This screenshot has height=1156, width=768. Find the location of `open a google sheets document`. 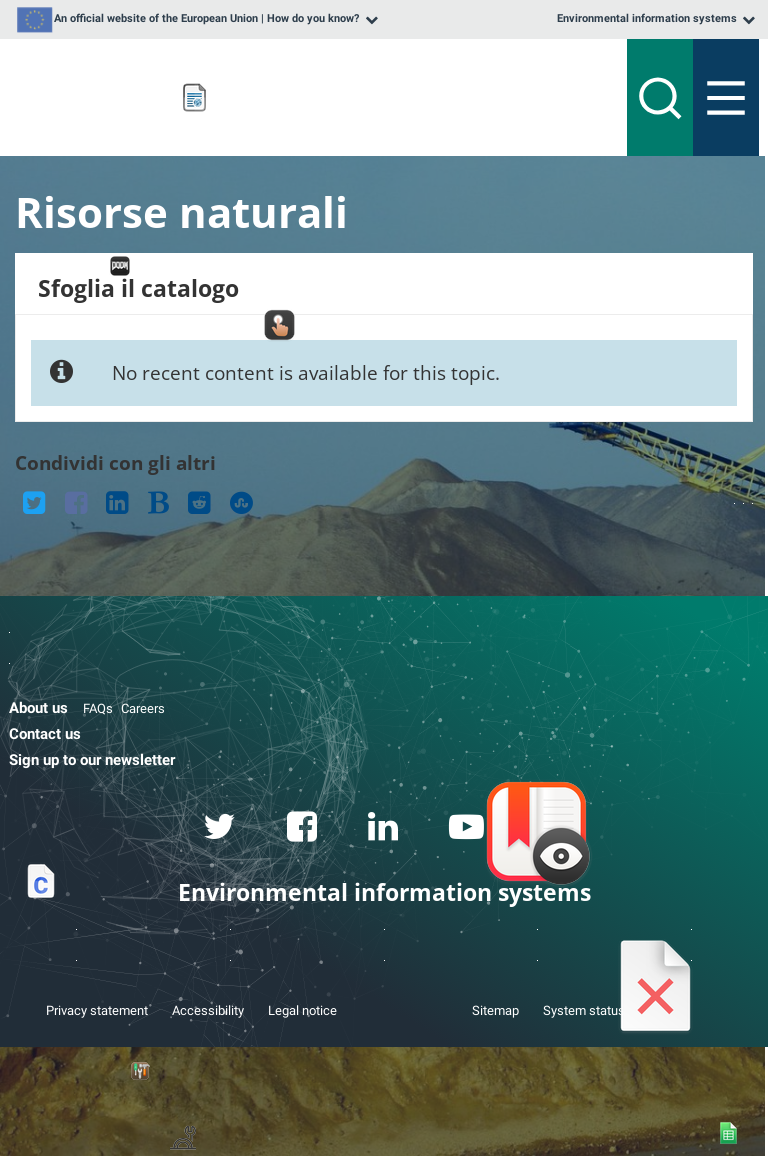

open a google sheets document is located at coordinates (728, 1133).